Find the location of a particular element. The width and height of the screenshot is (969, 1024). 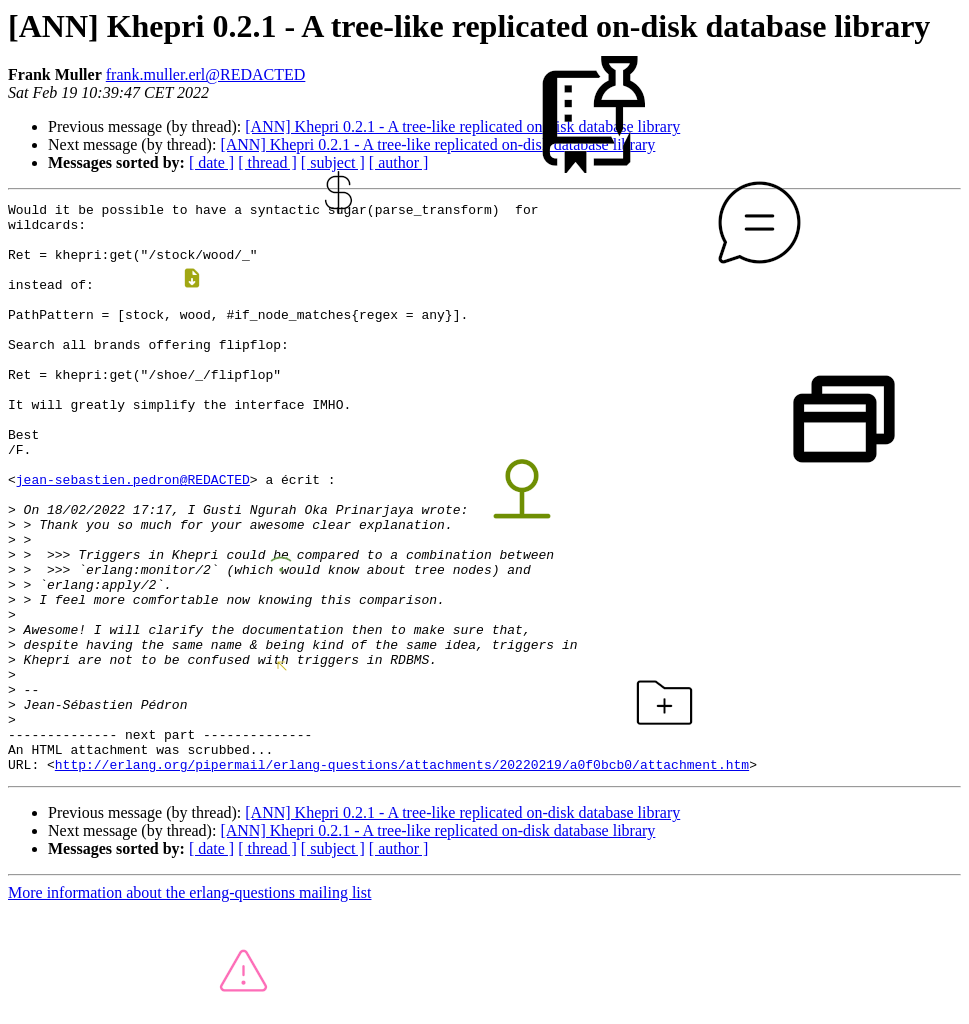

open chat or messaging is located at coordinates (759, 222).